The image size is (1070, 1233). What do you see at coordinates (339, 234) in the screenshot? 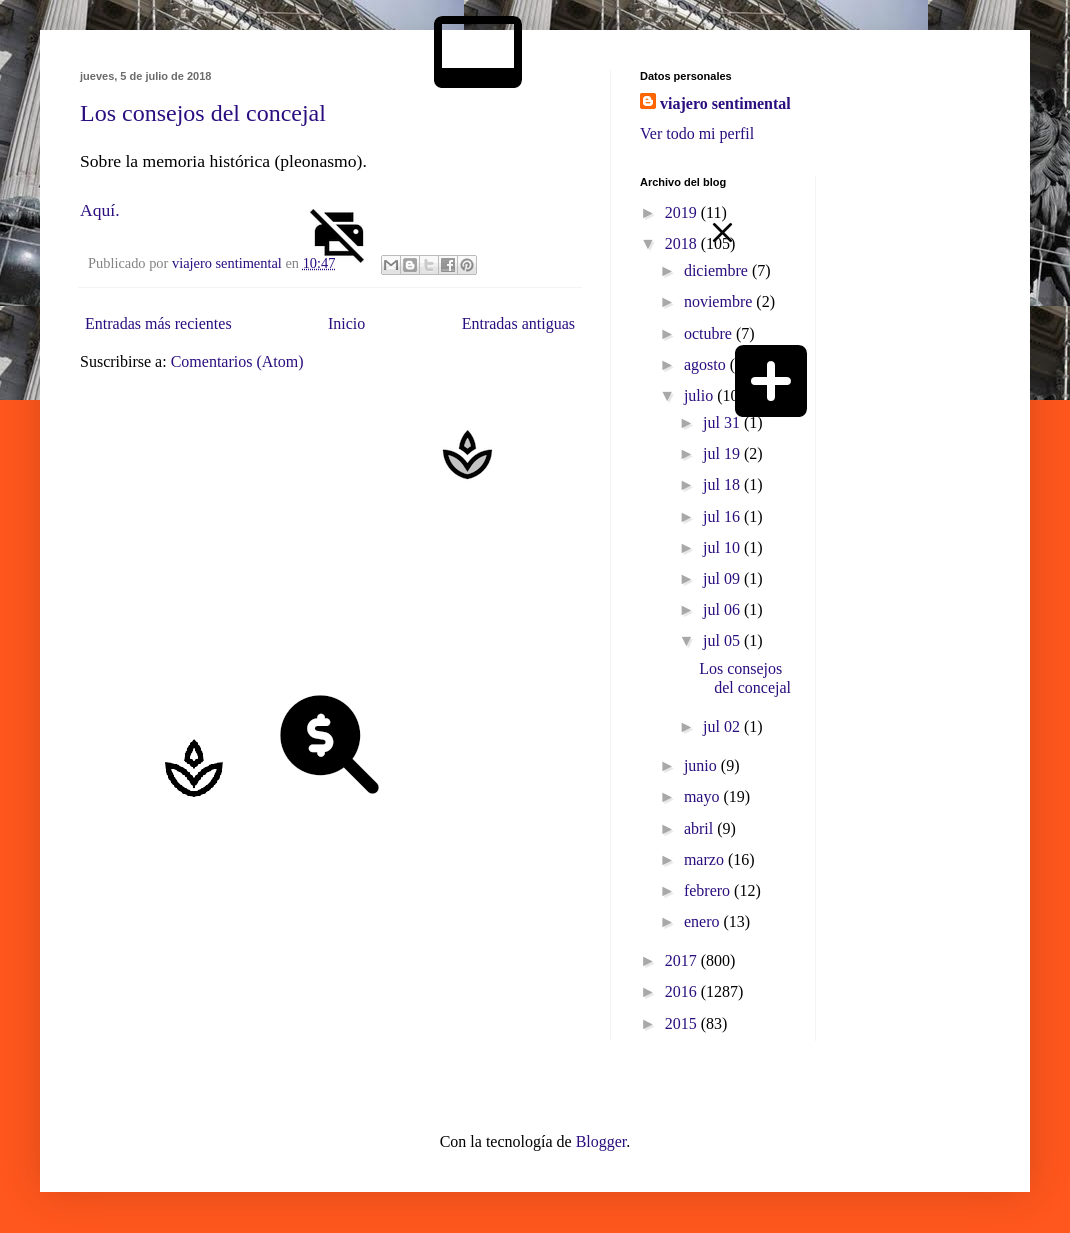
I see `printing is unavailable or disabled` at bounding box center [339, 234].